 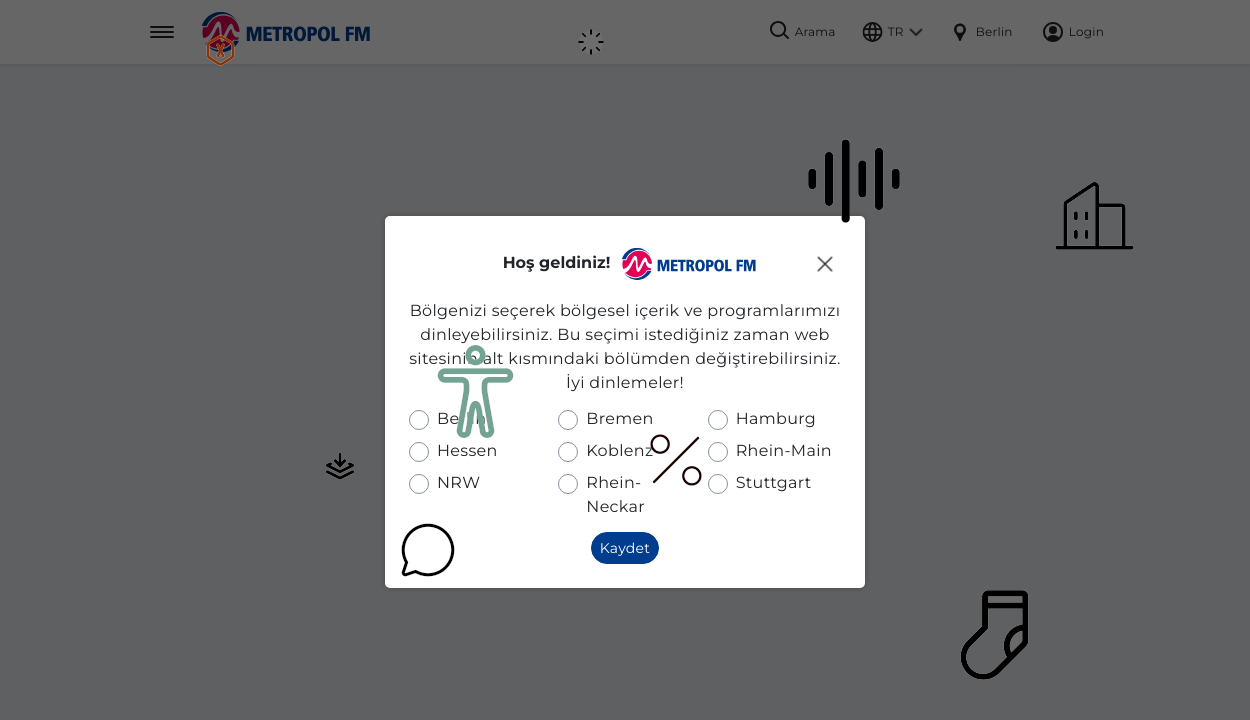 I want to click on access accessibility settings, so click(x=475, y=391).